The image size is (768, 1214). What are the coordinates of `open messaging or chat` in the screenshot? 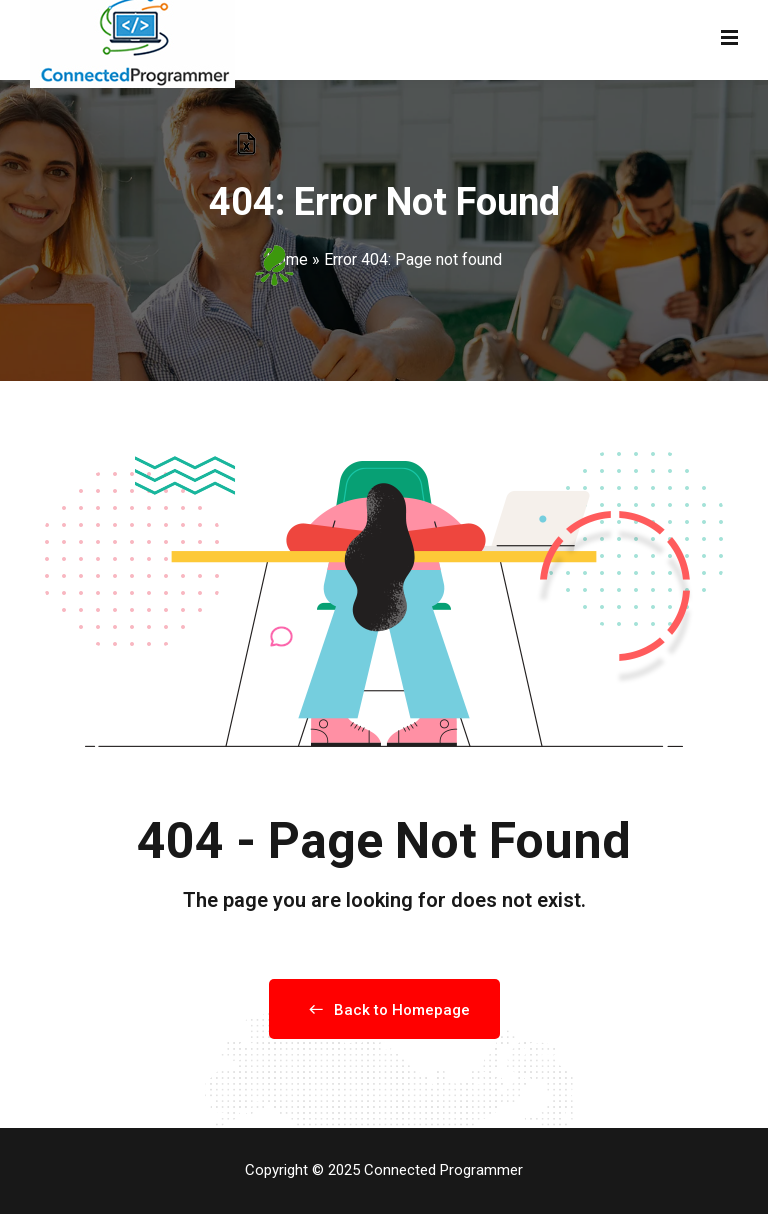 It's located at (281, 636).